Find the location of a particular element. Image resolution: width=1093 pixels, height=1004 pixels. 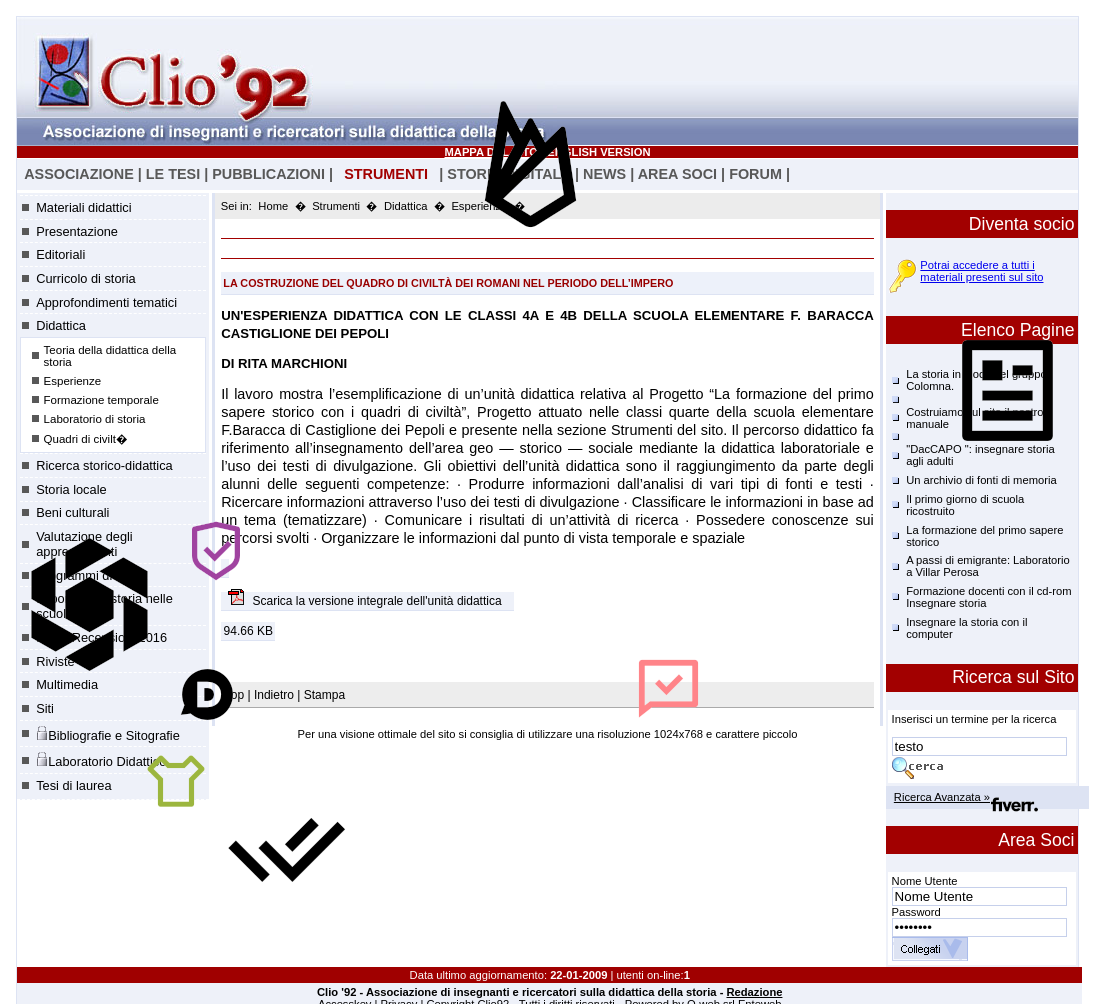

Firebase platform logo is located at coordinates (530, 163).